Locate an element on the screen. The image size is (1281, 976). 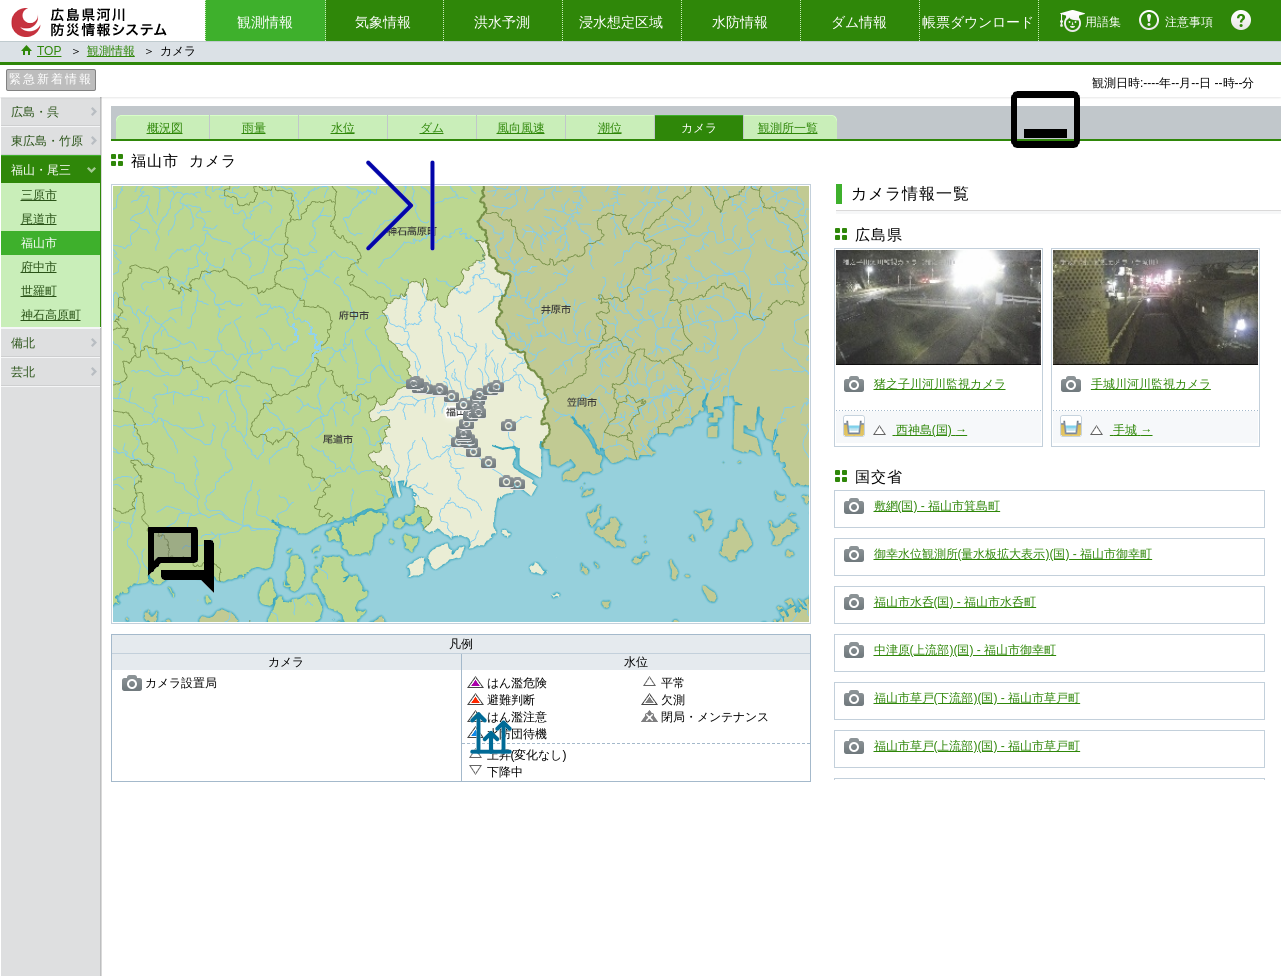
view video player controls or bottom action bar is located at coordinates (1045, 119).